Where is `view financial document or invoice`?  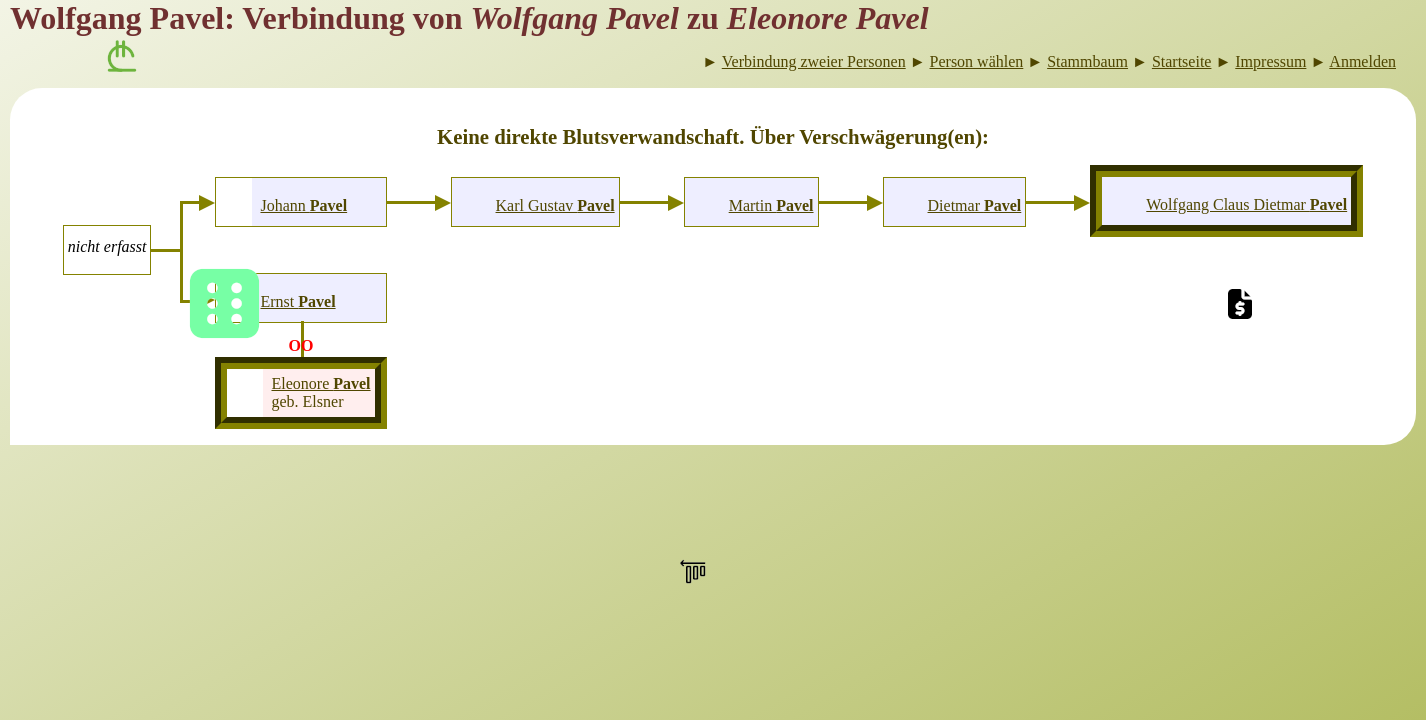 view financial document or invoice is located at coordinates (1240, 304).